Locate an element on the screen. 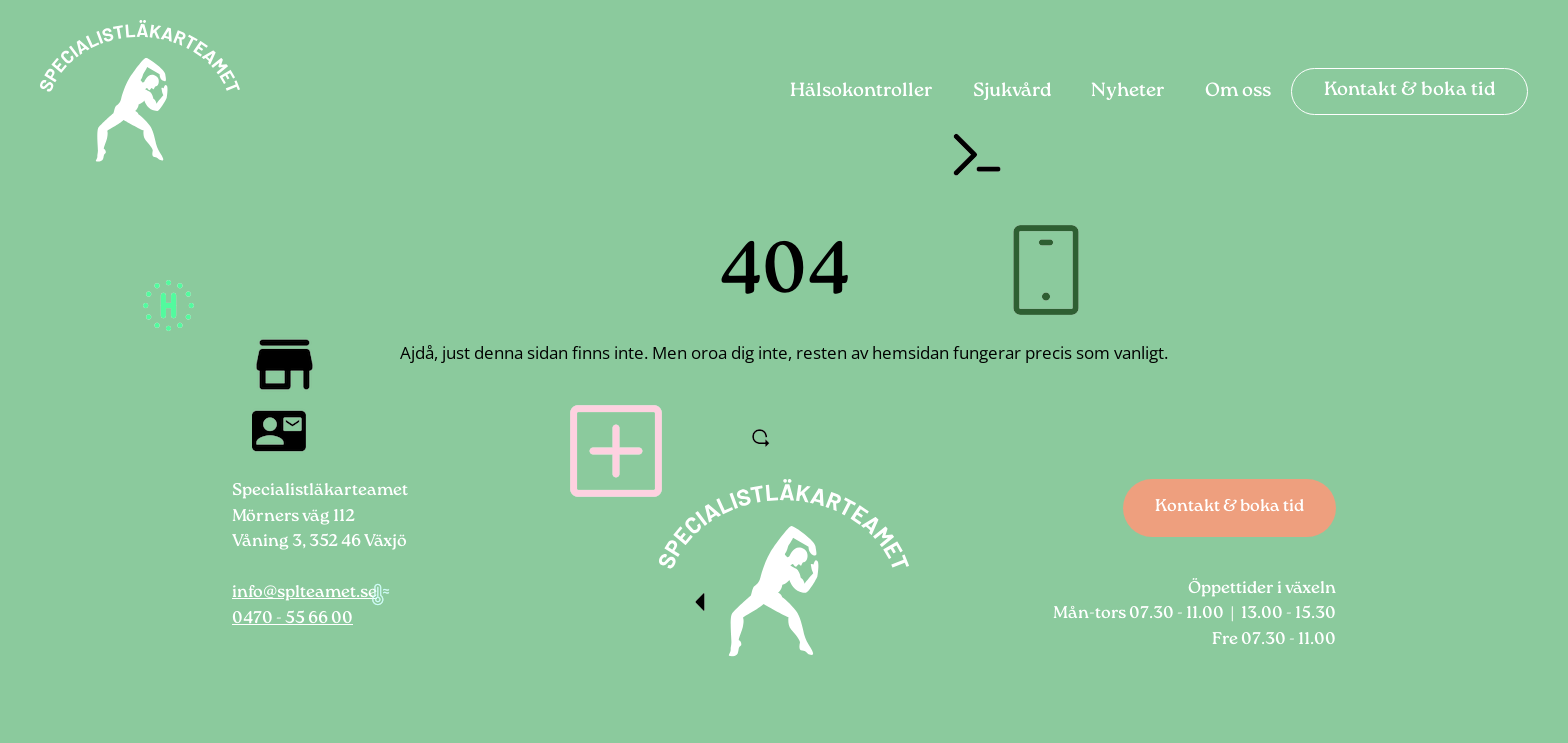 The height and width of the screenshot is (743, 1568). view contact email information is located at coordinates (279, 431).